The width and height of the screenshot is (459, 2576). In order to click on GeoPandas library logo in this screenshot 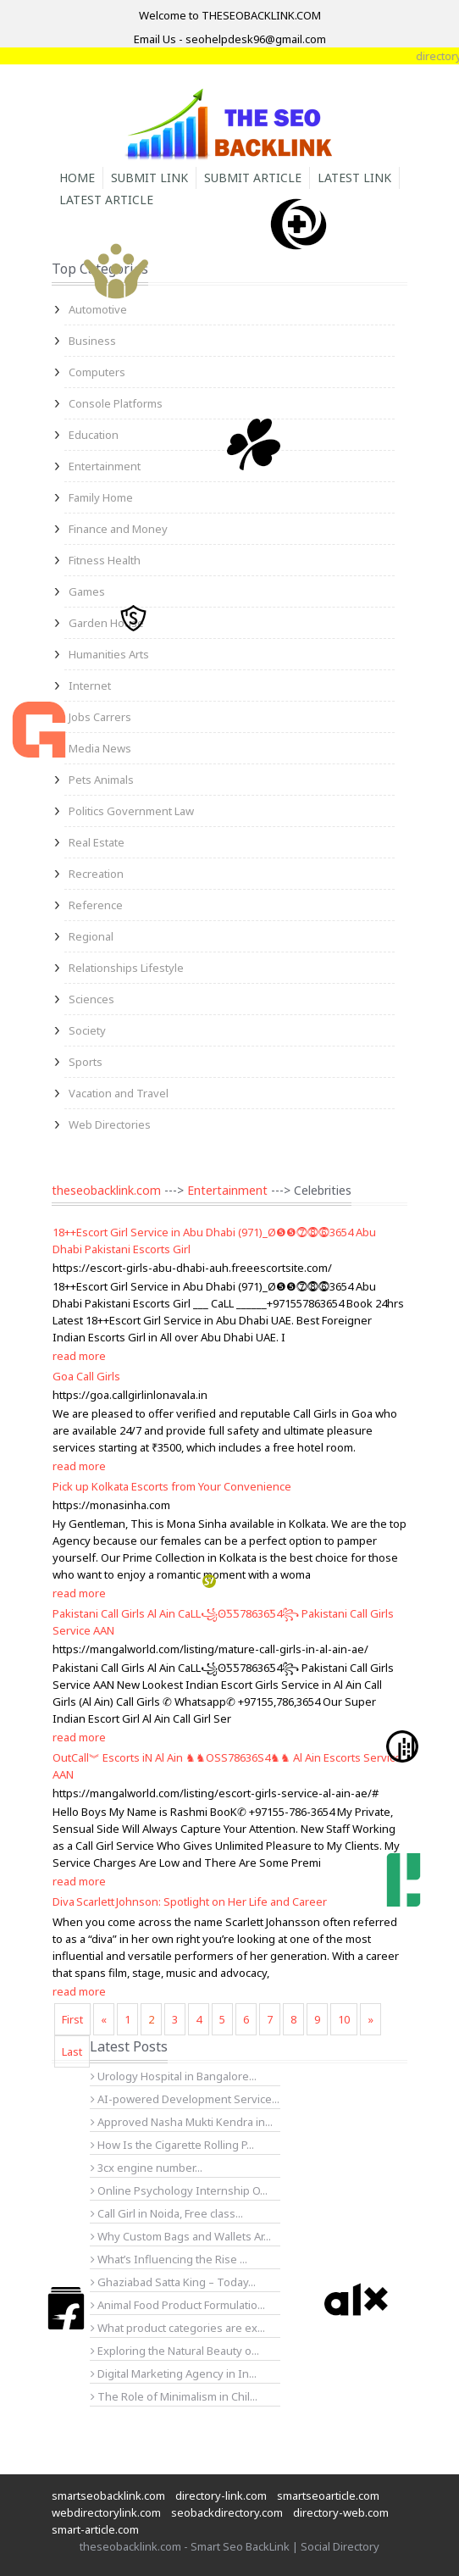, I will do `click(402, 1746)`.